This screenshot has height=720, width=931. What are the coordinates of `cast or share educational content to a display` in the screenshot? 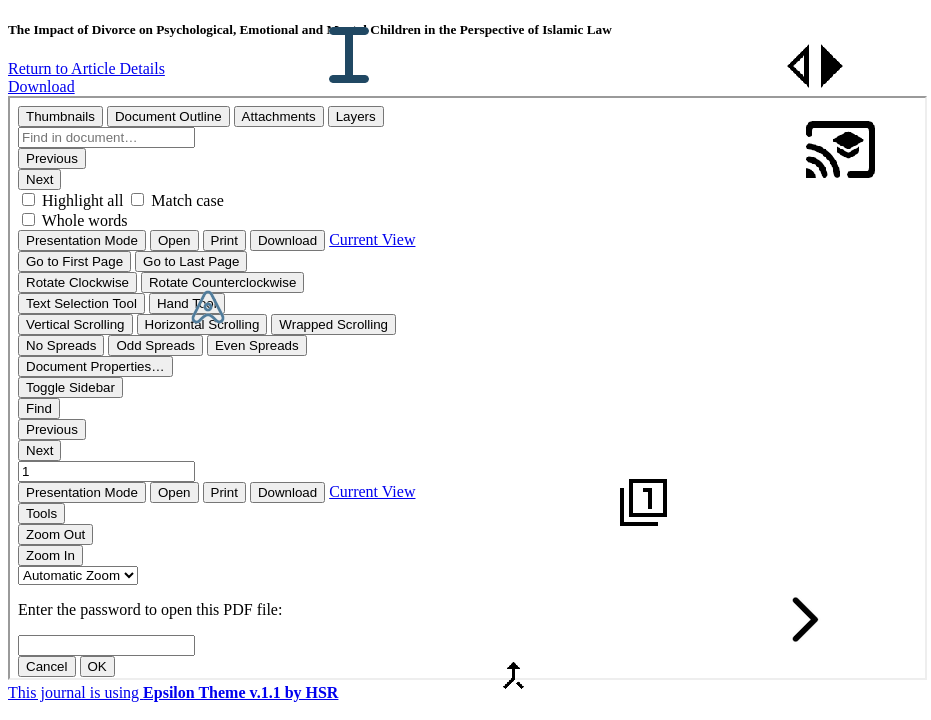 It's located at (840, 149).